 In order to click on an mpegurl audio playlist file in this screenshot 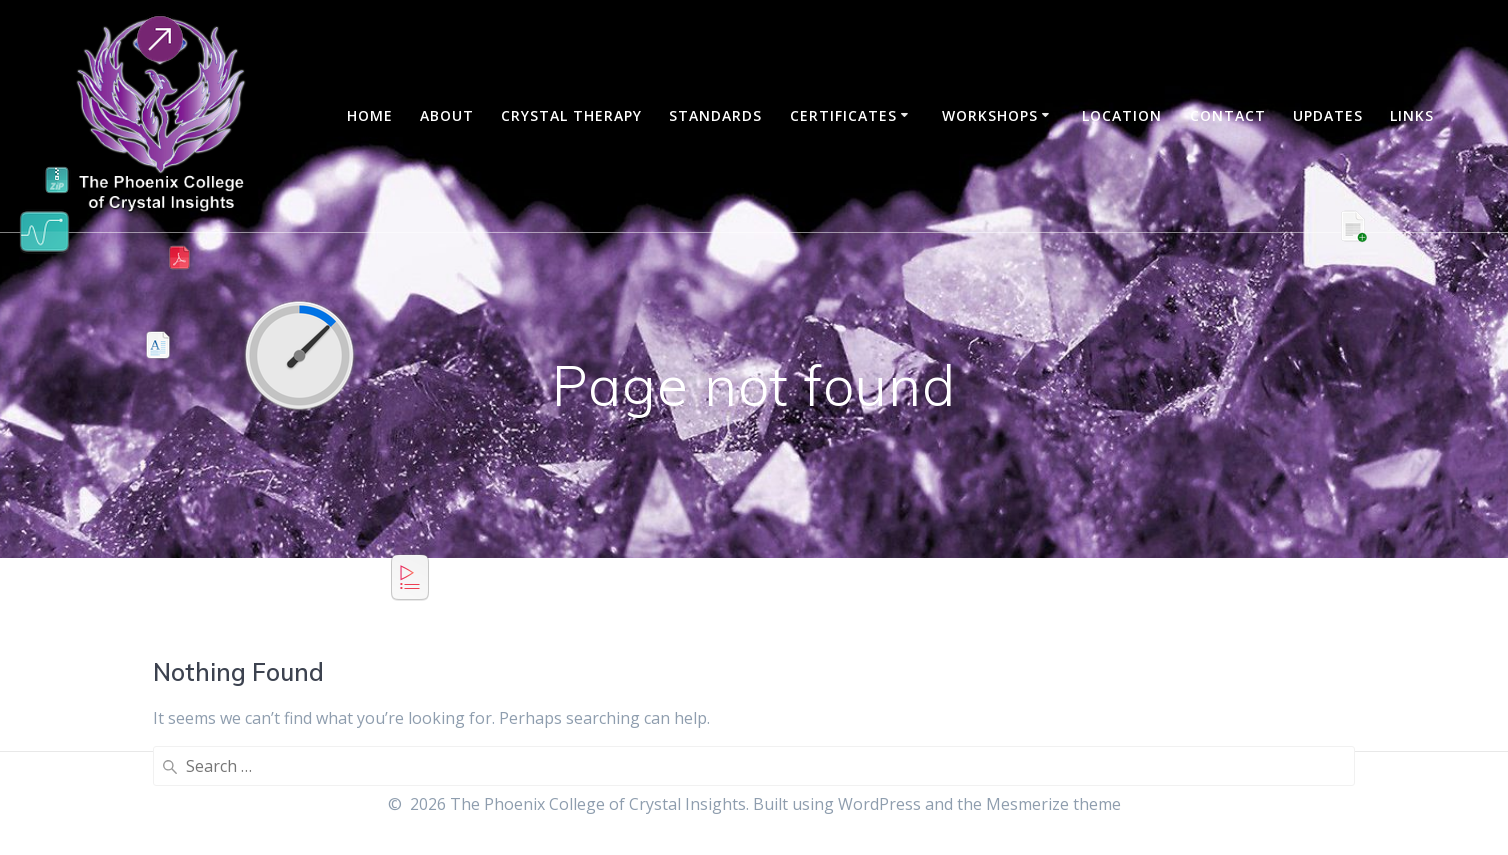, I will do `click(410, 577)`.